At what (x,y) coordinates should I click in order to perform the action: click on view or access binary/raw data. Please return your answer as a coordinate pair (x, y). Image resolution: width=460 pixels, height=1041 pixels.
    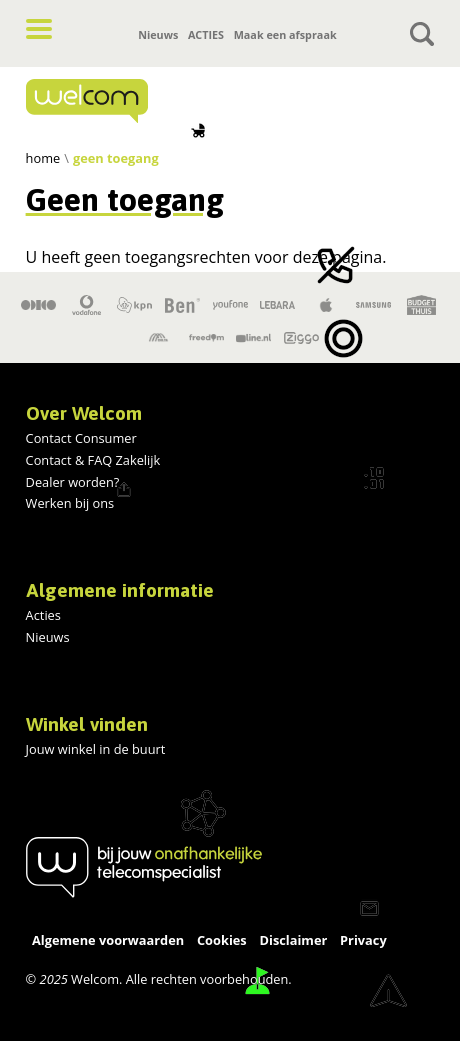
    Looking at the image, I should click on (374, 478).